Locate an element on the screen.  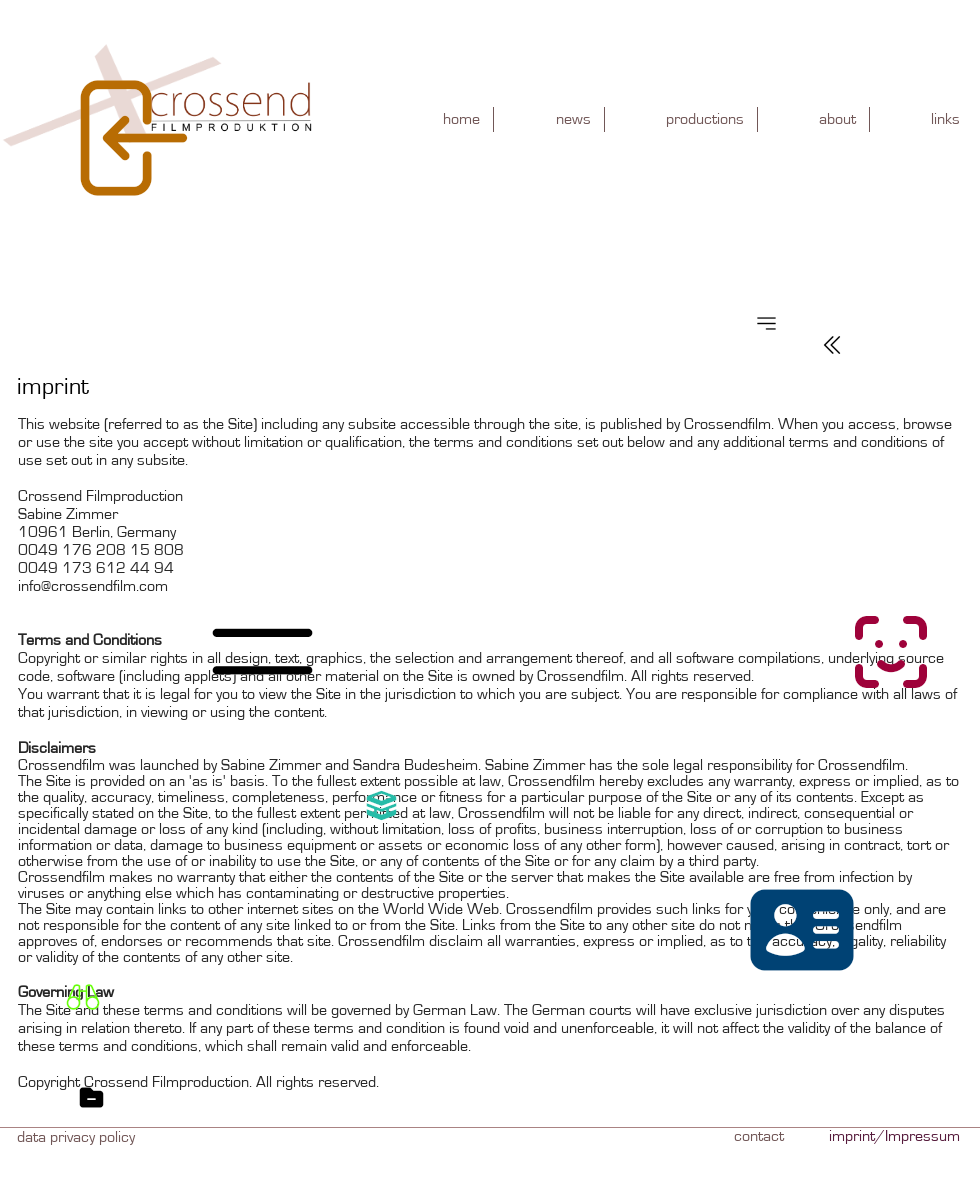
open navigation menu is located at coordinates (766, 323).